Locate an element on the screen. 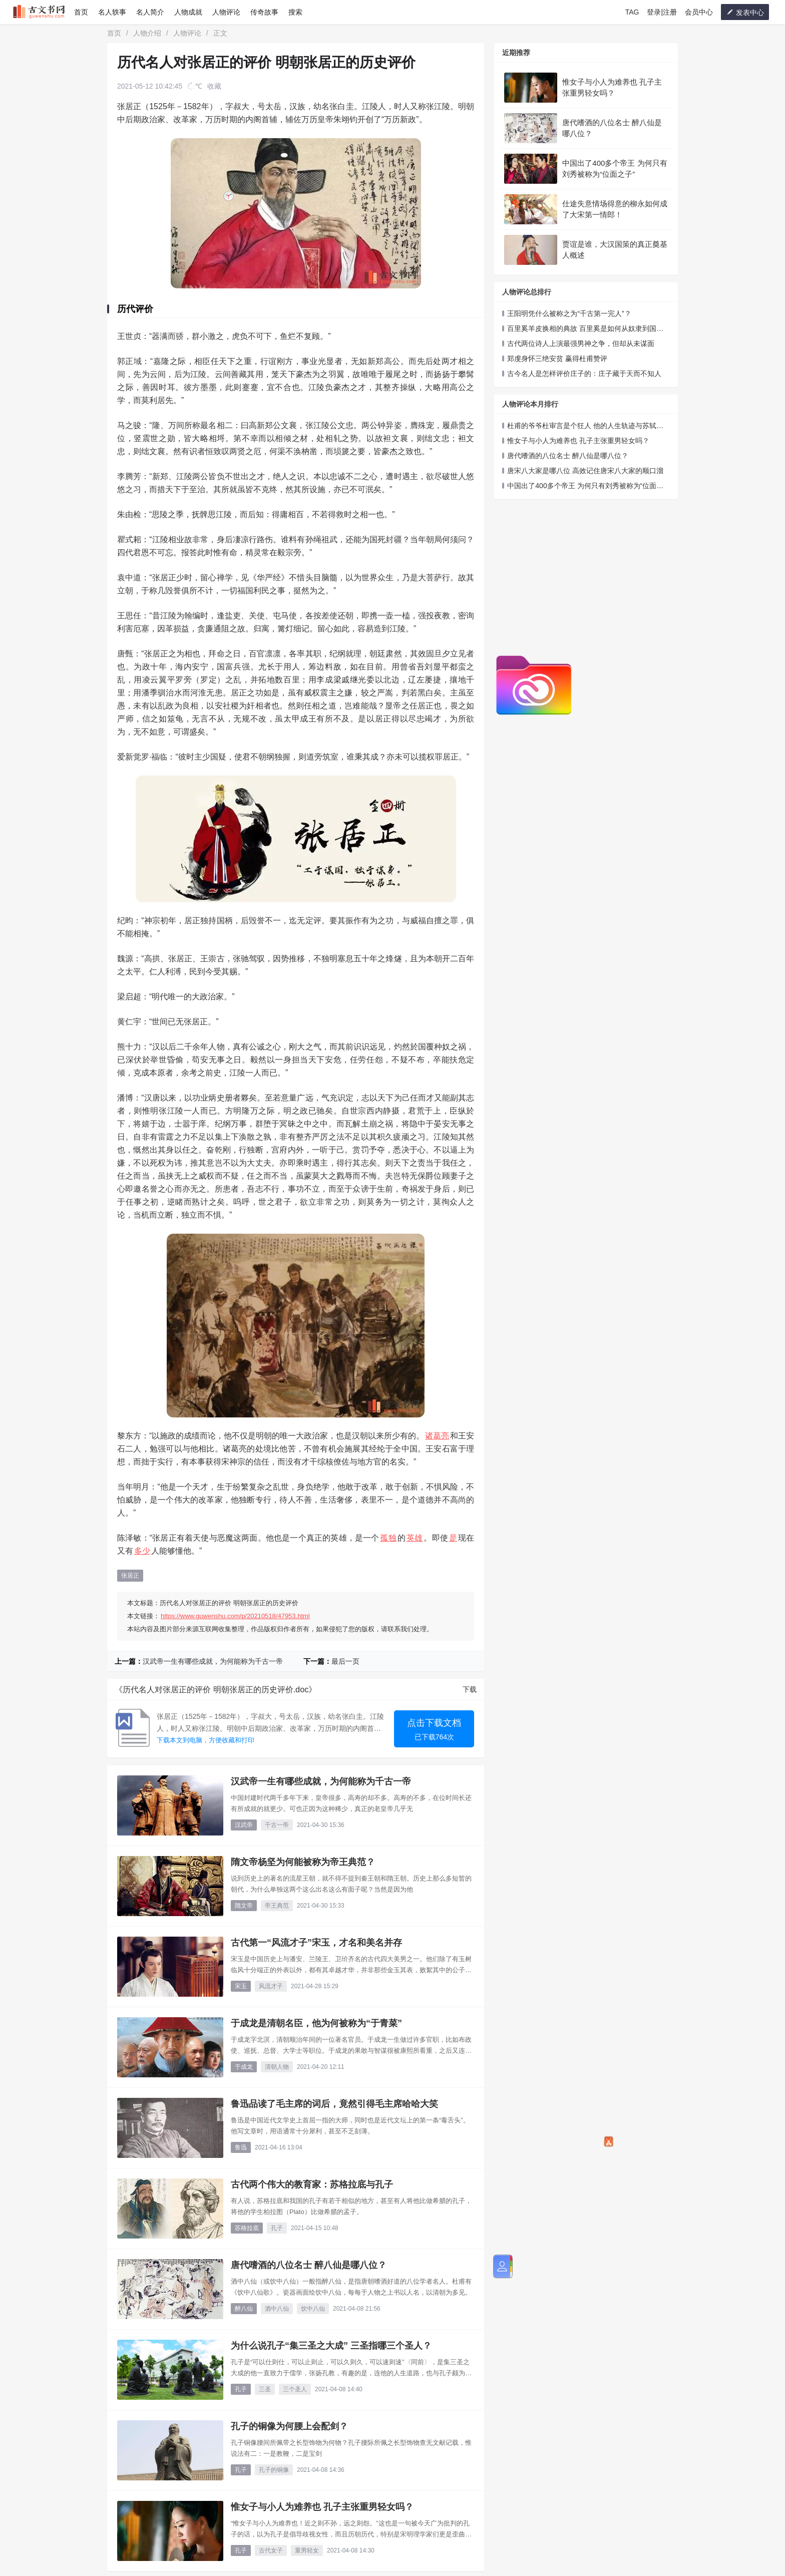 This screenshot has width=785, height=2576. open the contacts app is located at coordinates (503, 2266).